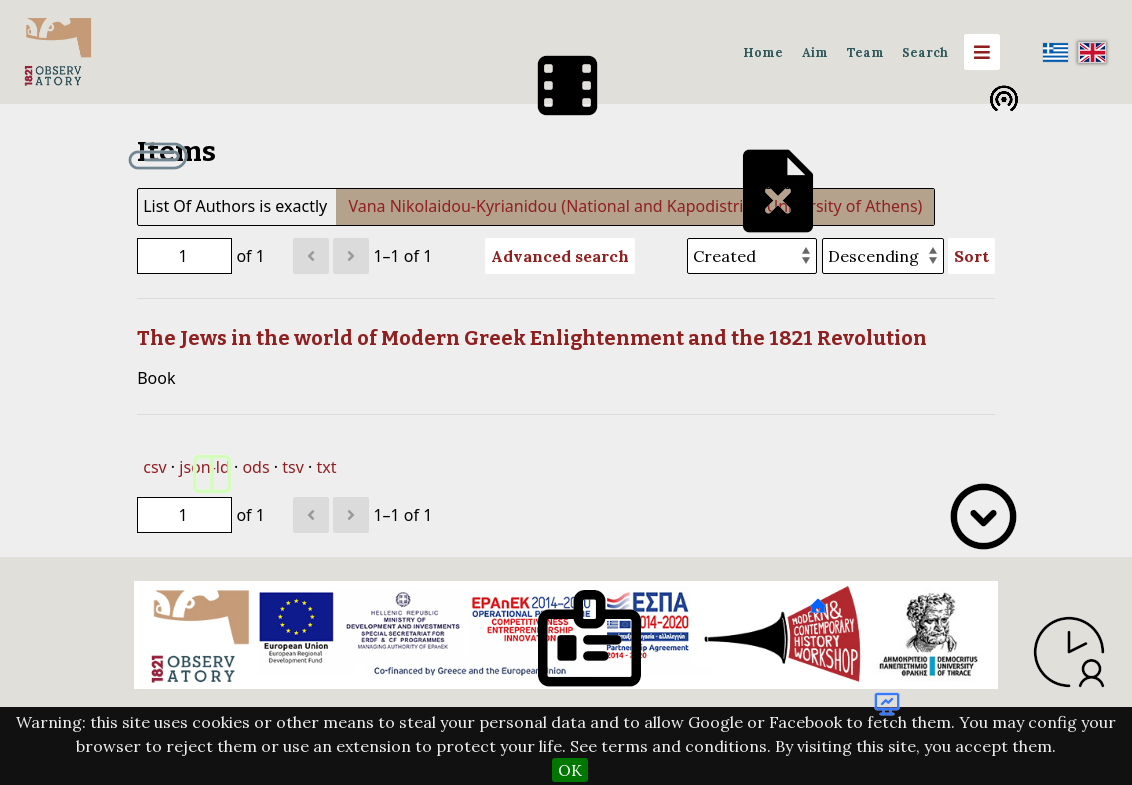 This screenshot has width=1132, height=785. What do you see at coordinates (818, 606) in the screenshot?
I see `navigate to home screen` at bounding box center [818, 606].